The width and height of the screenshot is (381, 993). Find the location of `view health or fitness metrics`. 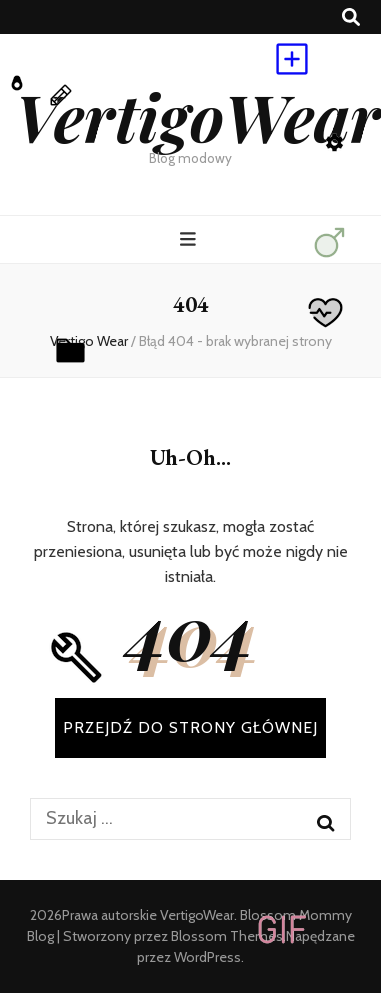

view health or fitness metrics is located at coordinates (325, 311).